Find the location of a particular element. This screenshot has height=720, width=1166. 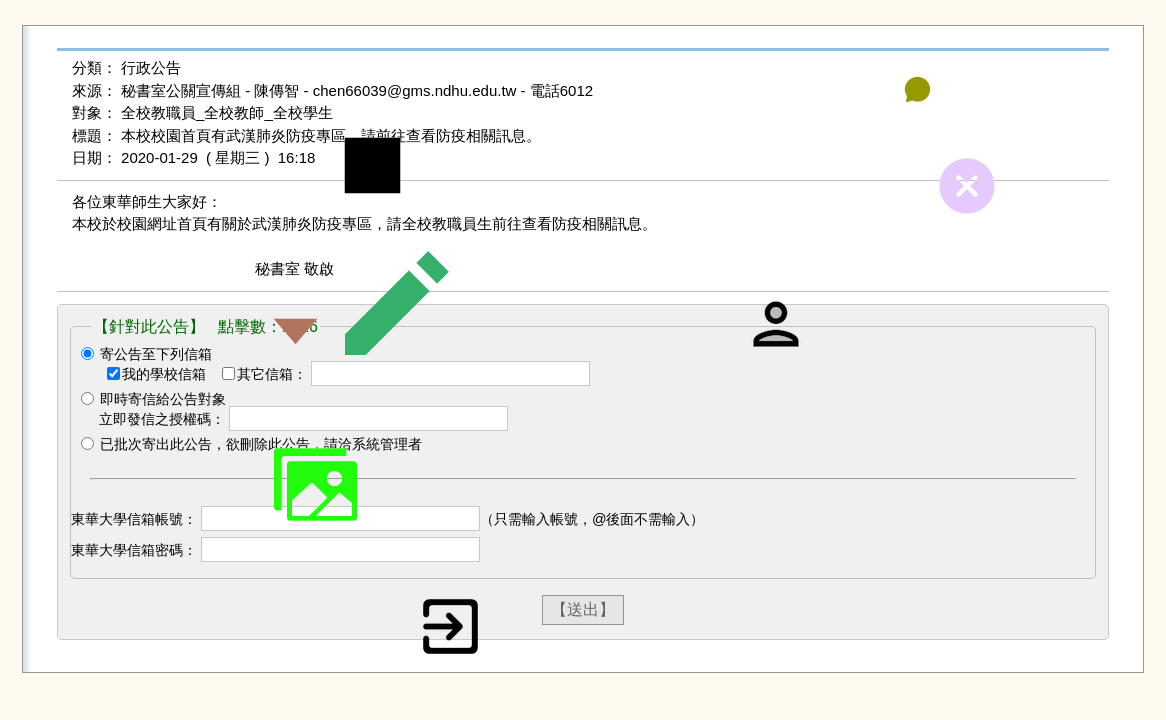

open chat or messaging is located at coordinates (917, 89).